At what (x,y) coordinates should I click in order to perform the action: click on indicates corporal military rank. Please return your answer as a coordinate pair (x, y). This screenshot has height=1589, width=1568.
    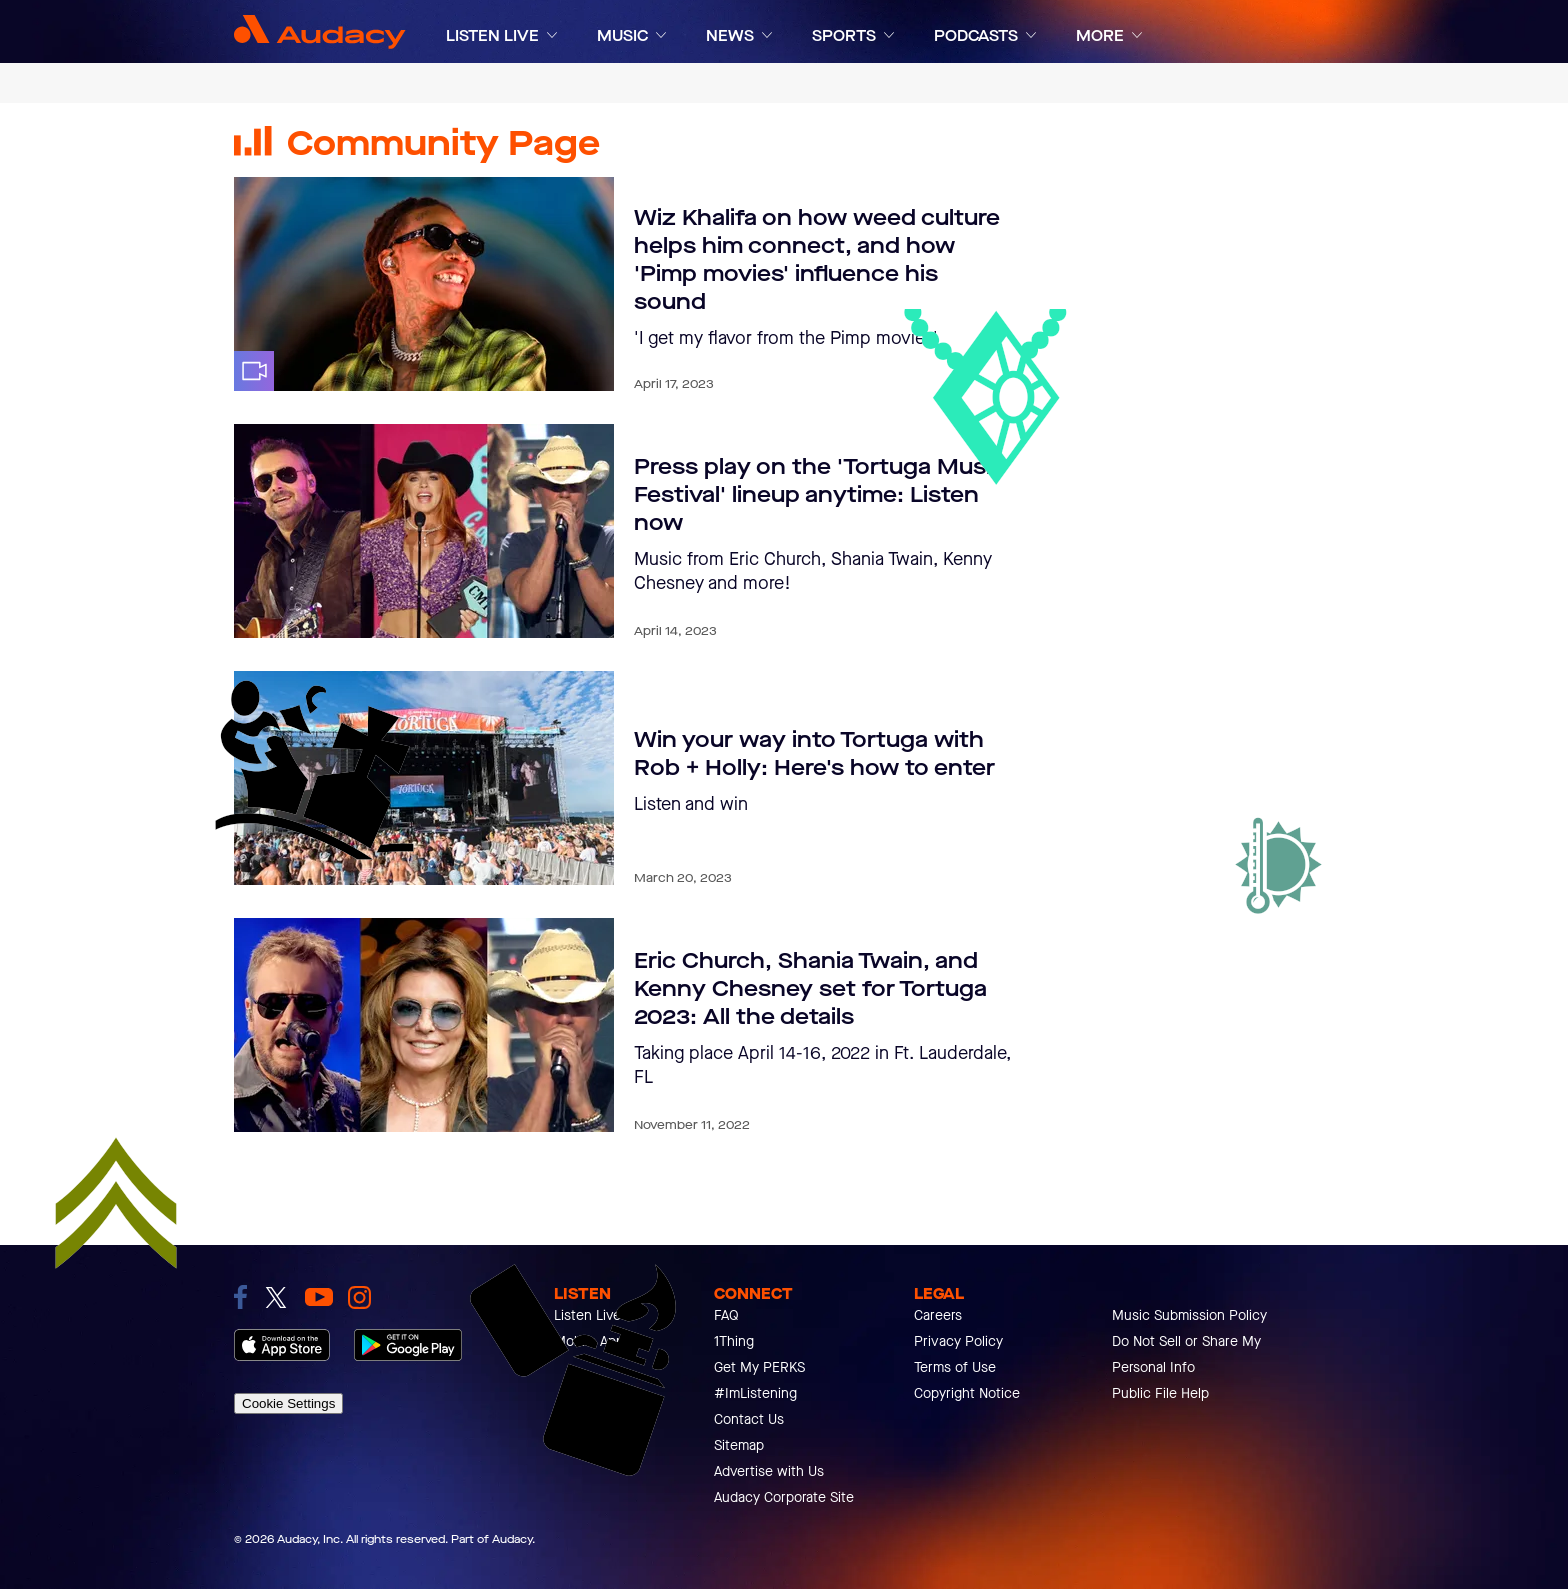
    Looking at the image, I should click on (116, 1203).